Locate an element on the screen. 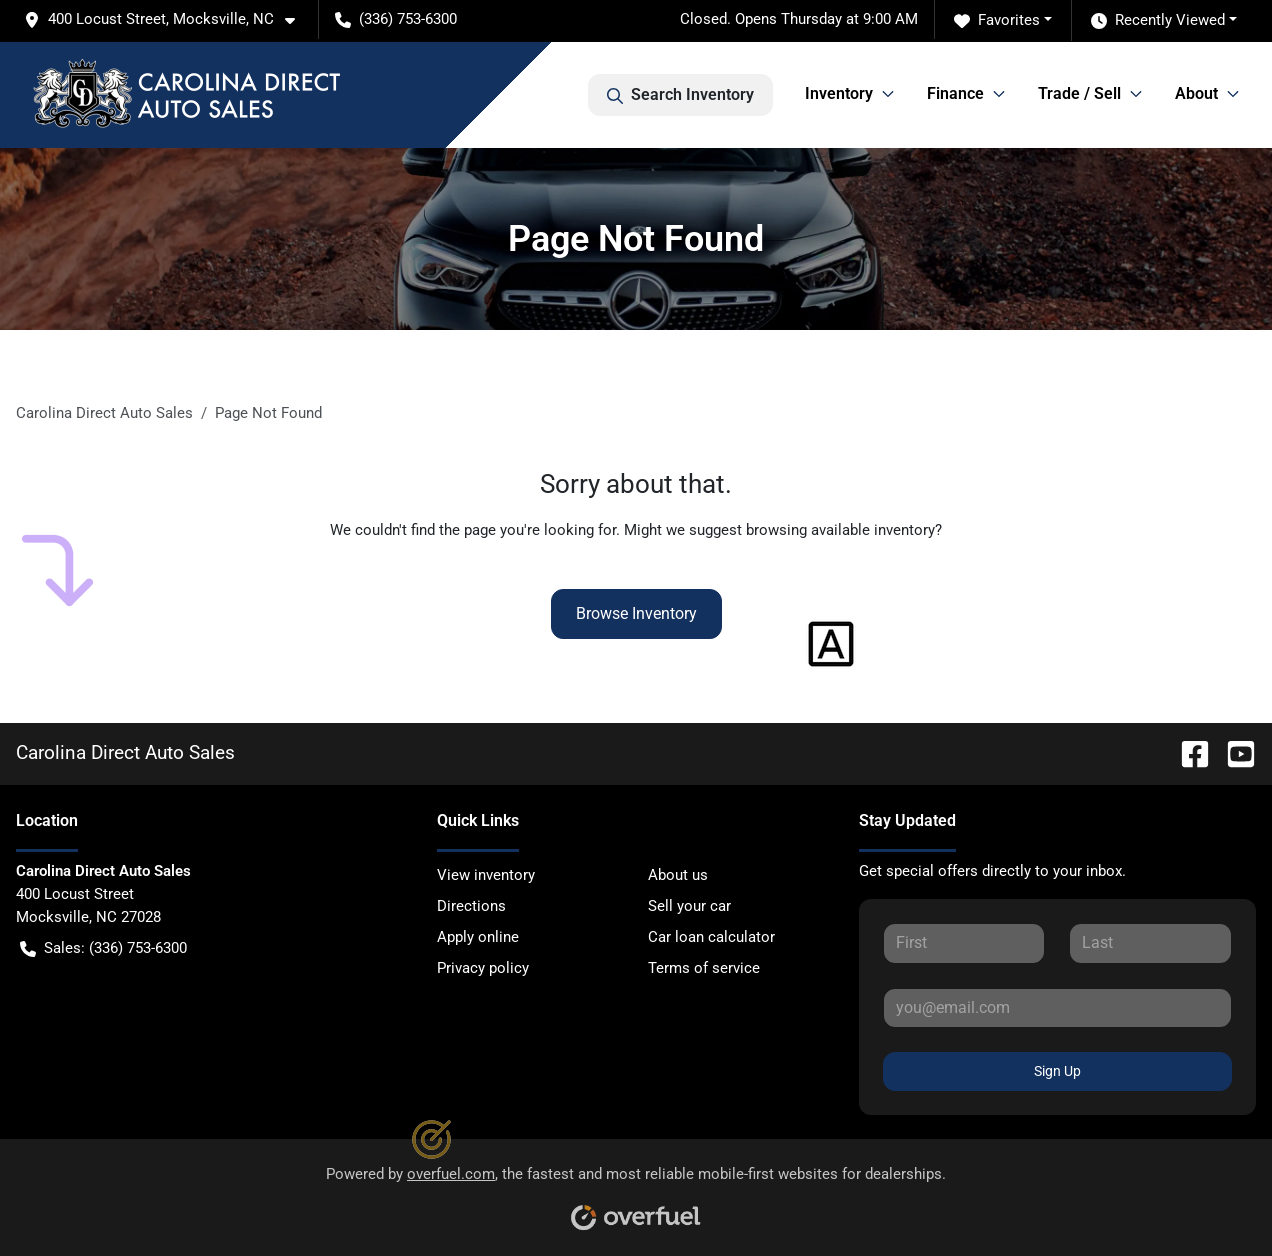 The width and height of the screenshot is (1272, 1256). navigate right then down is located at coordinates (57, 570).